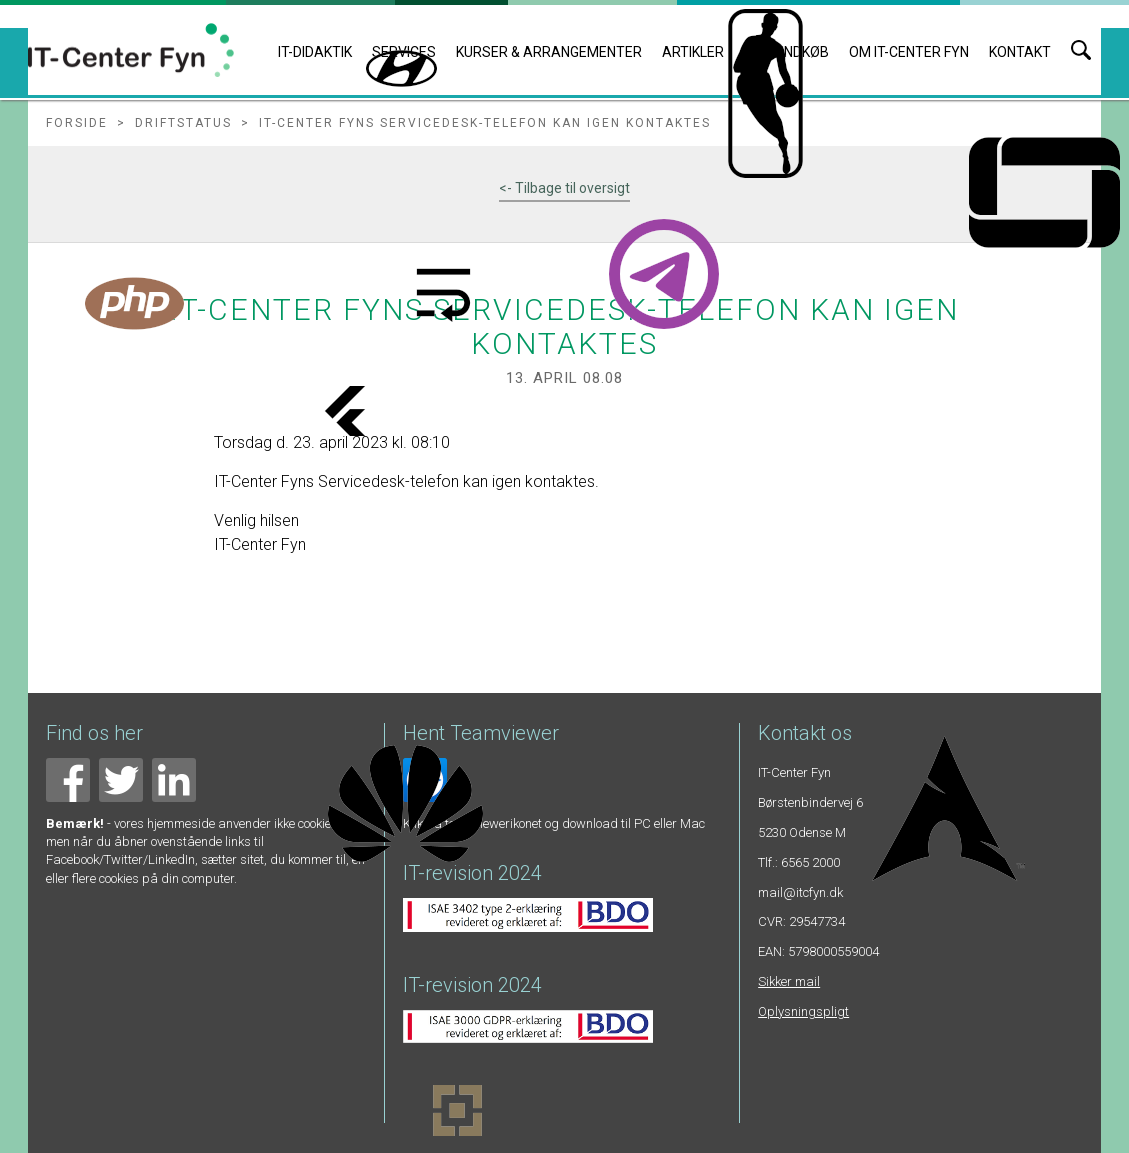  What do you see at coordinates (765, 93) in the screenshot?
I see `open the NBA app` at bounding box center [765, 93].